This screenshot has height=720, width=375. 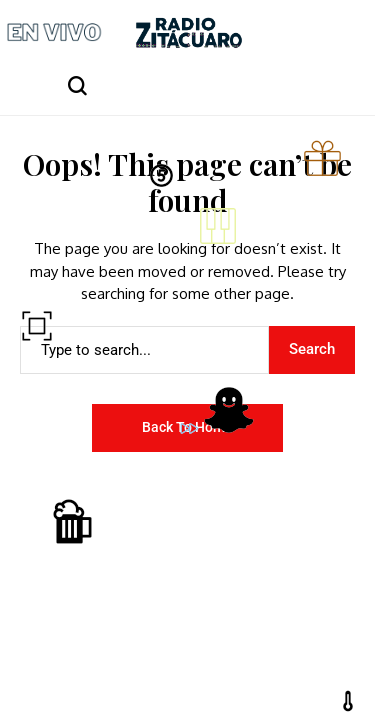 What do you see at coordinates (161, 175) in the screenshot?
I see `indicates step five in a numbered sequence` at bounding box center [161, 175].